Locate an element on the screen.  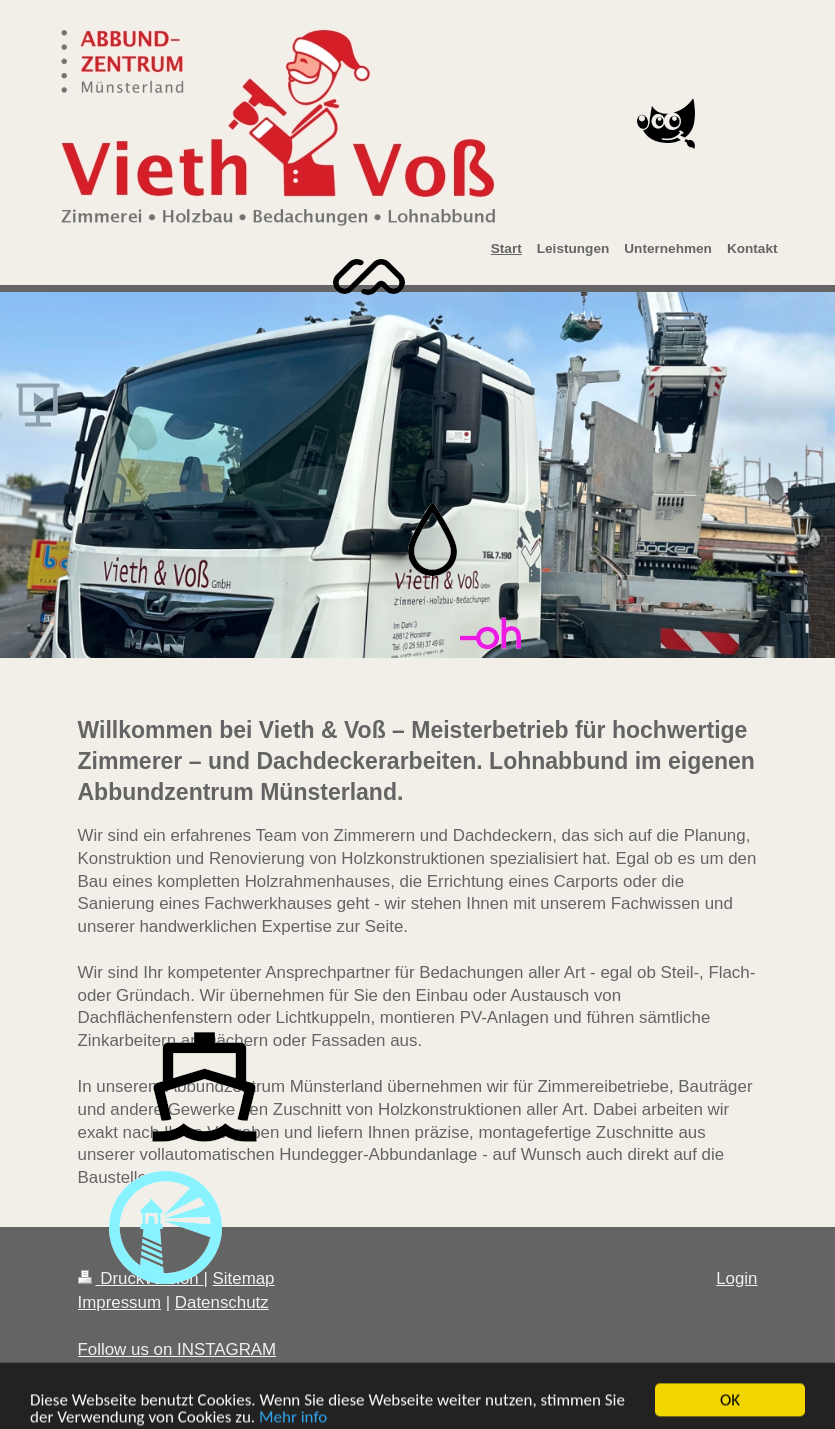
harbor container registry logo is located at coordinates (165, 1227).